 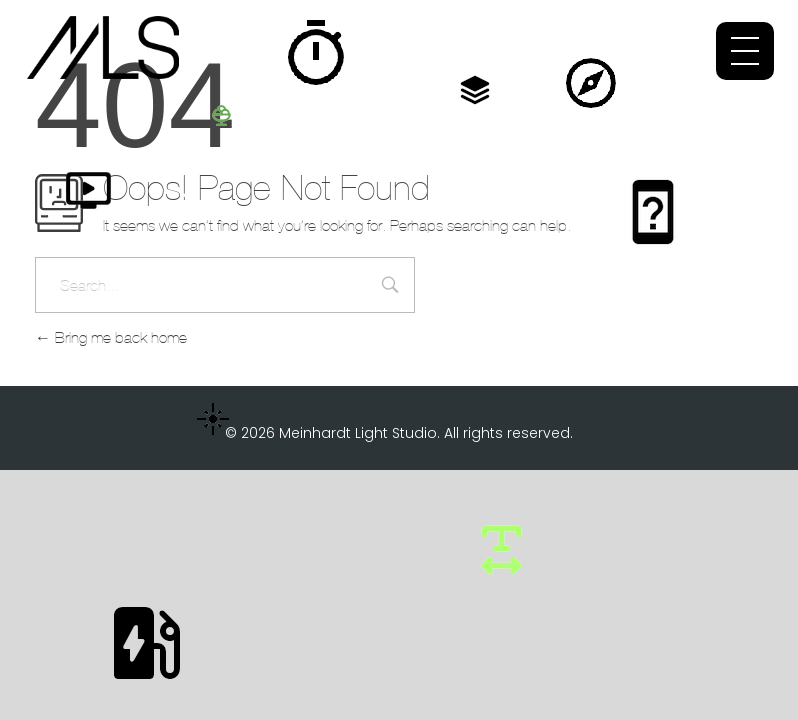 What do you see at coordinates (213, 419) in the screenshot?
I see `add lens flare effect to image` at bounding box center [213, 419].